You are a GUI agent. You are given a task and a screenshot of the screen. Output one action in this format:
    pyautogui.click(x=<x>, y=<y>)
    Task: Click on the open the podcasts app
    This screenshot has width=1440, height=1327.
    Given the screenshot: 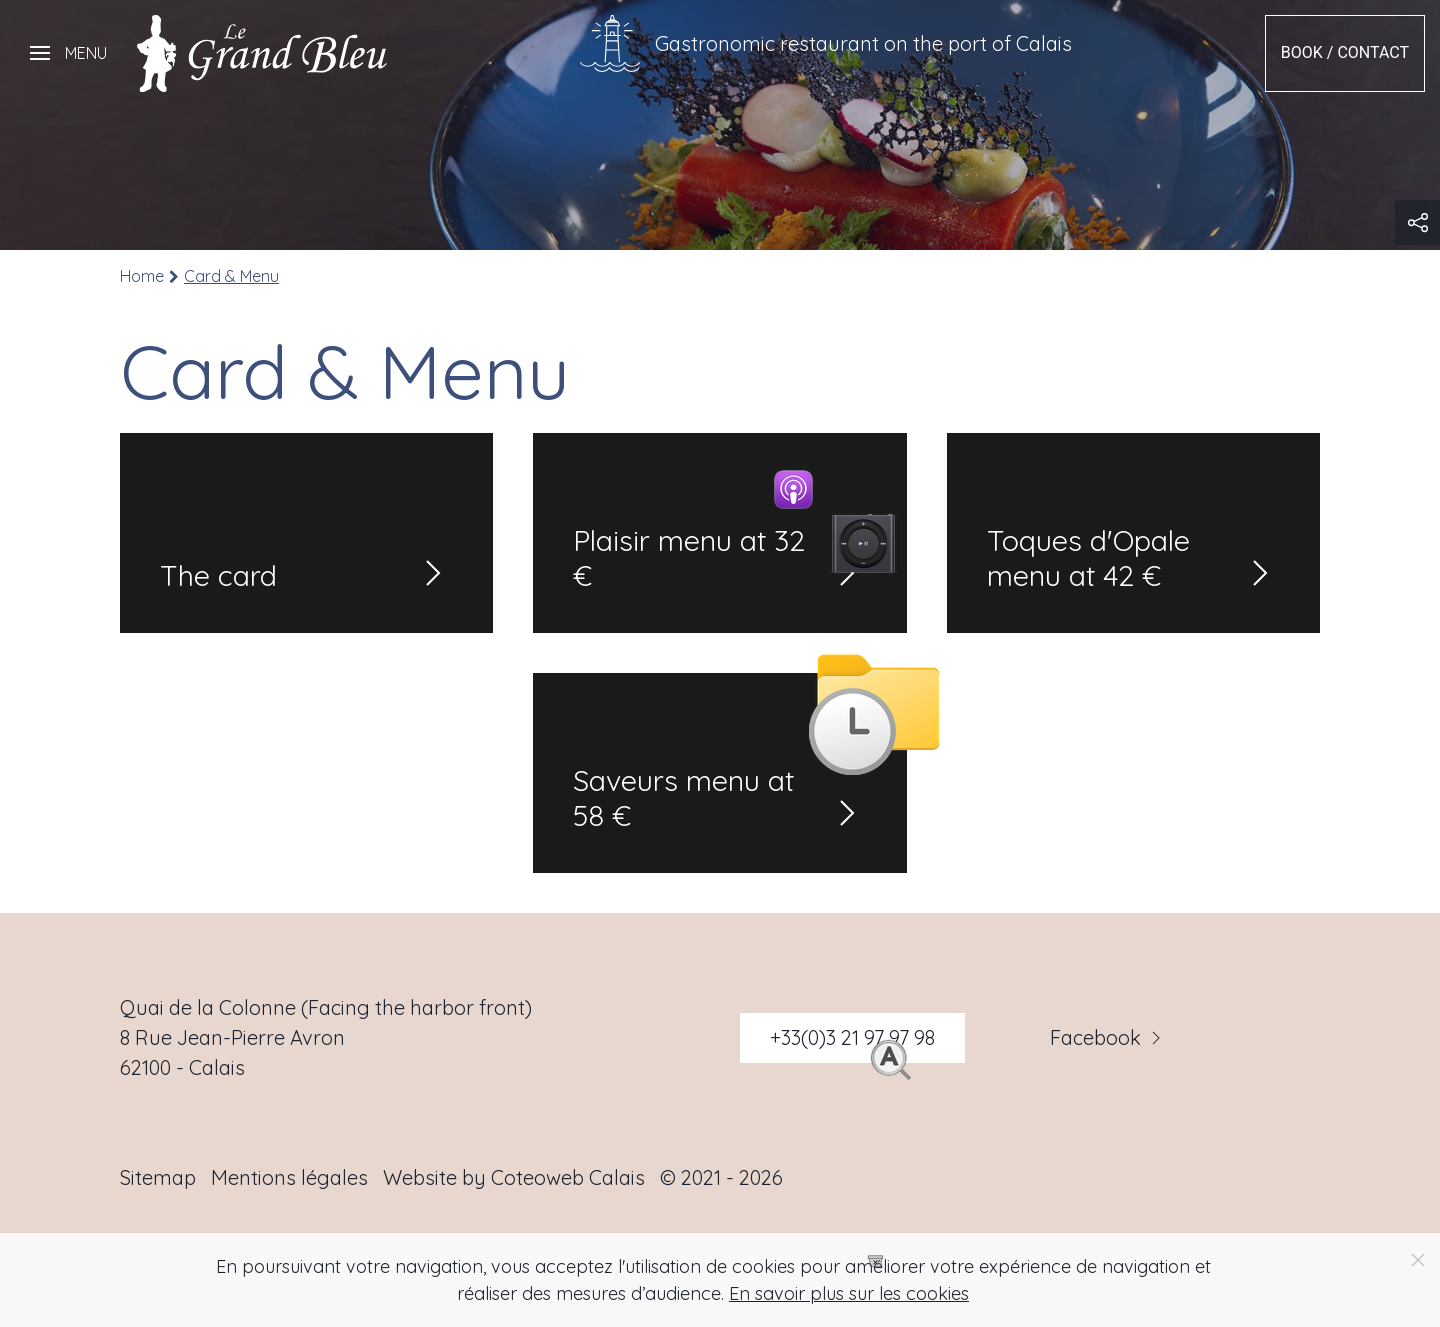 What is the action you would take?
    pyautogui.click(x=793, y=489)
    